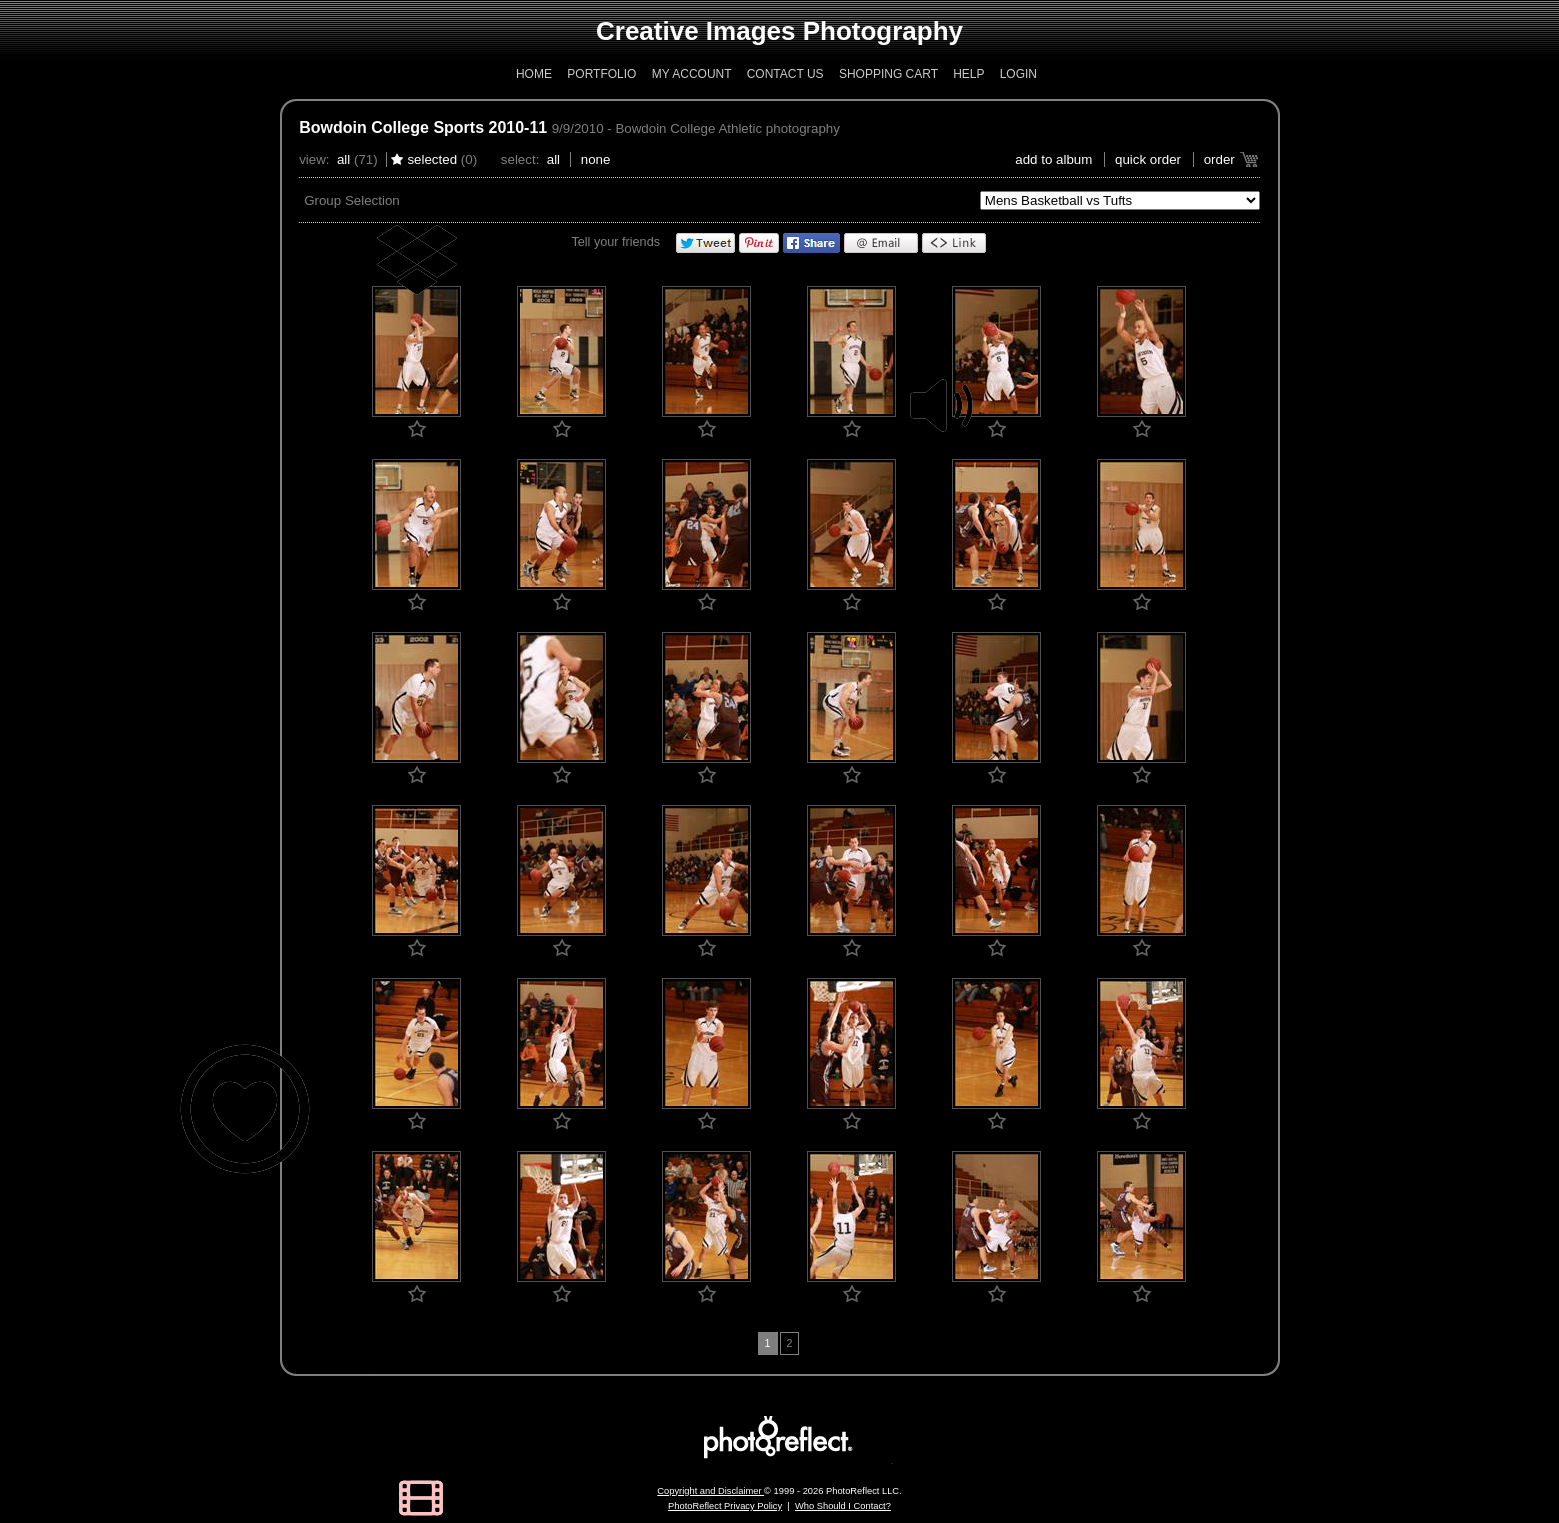 The image size is (1559, 1523). What do you see at coordinates (245, 1109) in the screenshot?
I see `add to favorites` at bounding box center [245, 1109].